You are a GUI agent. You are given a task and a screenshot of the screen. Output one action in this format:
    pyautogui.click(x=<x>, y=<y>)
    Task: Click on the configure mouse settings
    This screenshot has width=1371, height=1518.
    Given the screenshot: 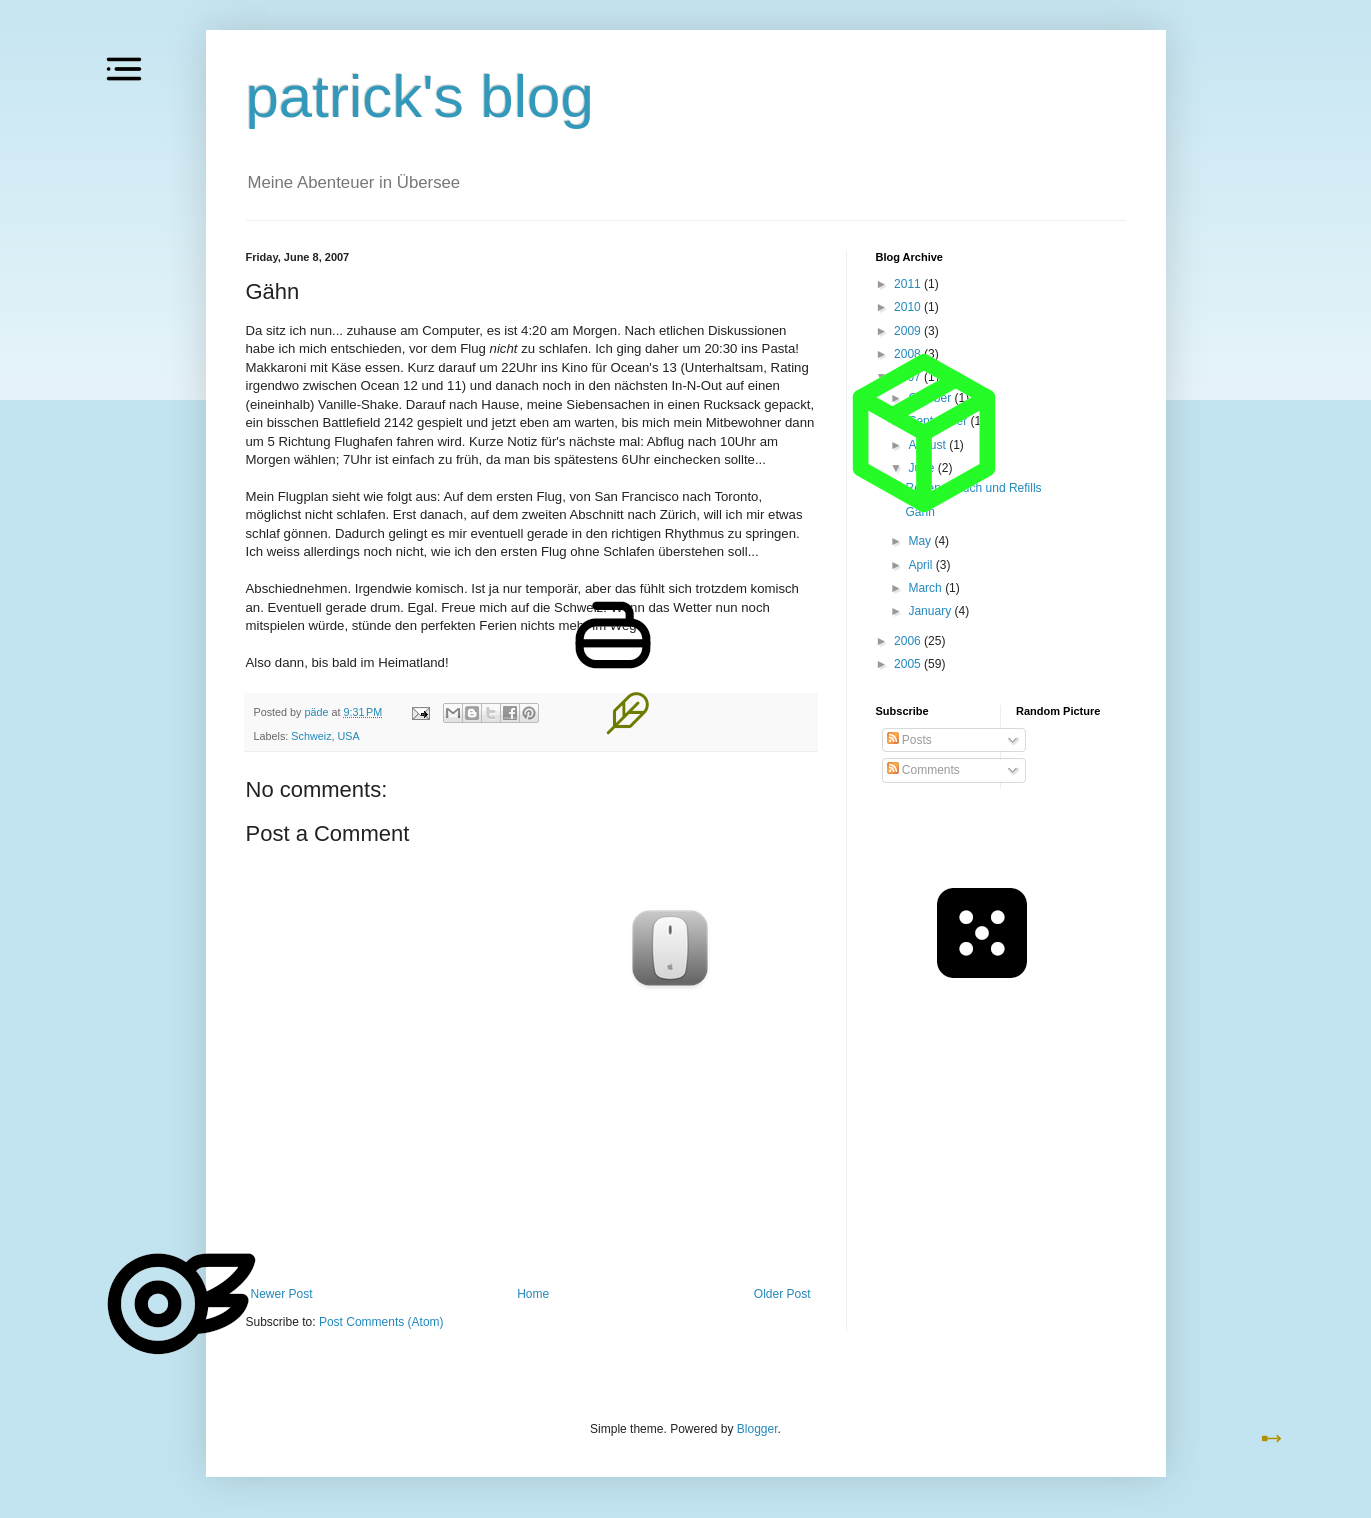 What is the action you would take?
    pyautogui.click(x=670, y=948)
    